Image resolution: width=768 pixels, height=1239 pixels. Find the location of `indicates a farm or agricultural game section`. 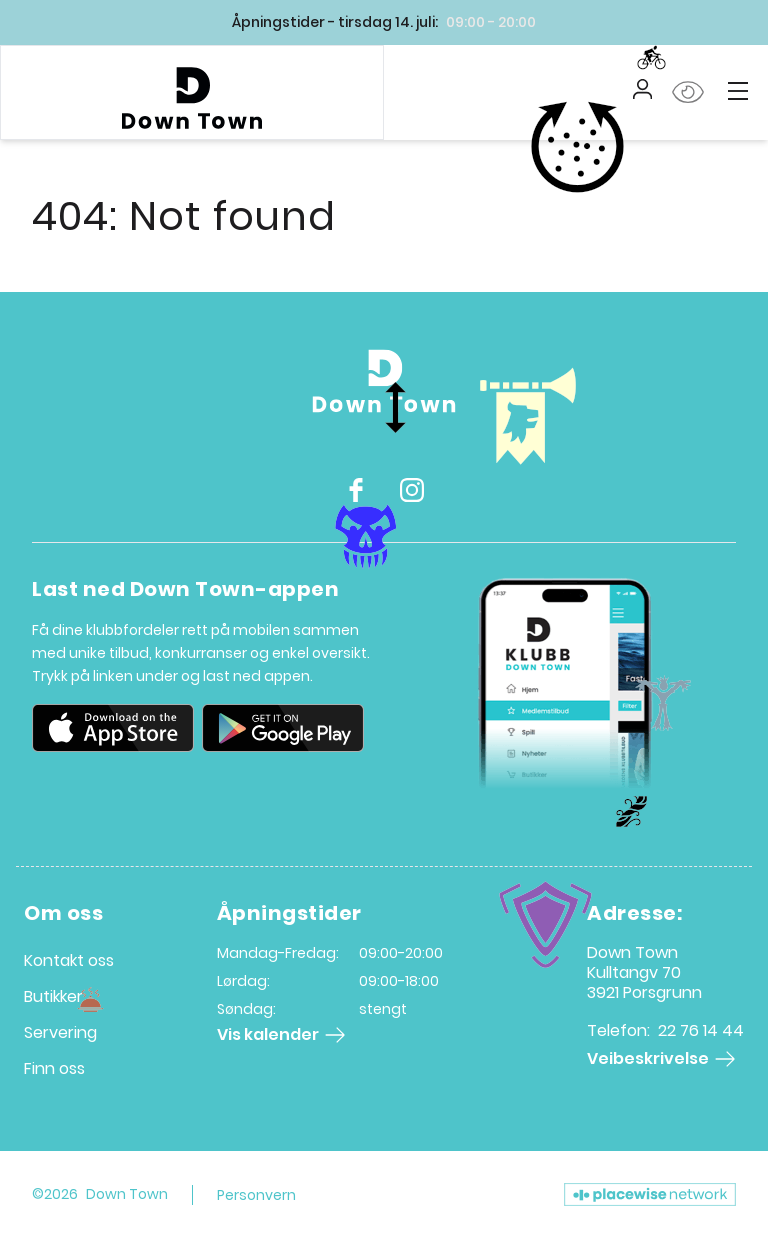

indicates a farm or agricultural game section is located at coordinates (663, 702).